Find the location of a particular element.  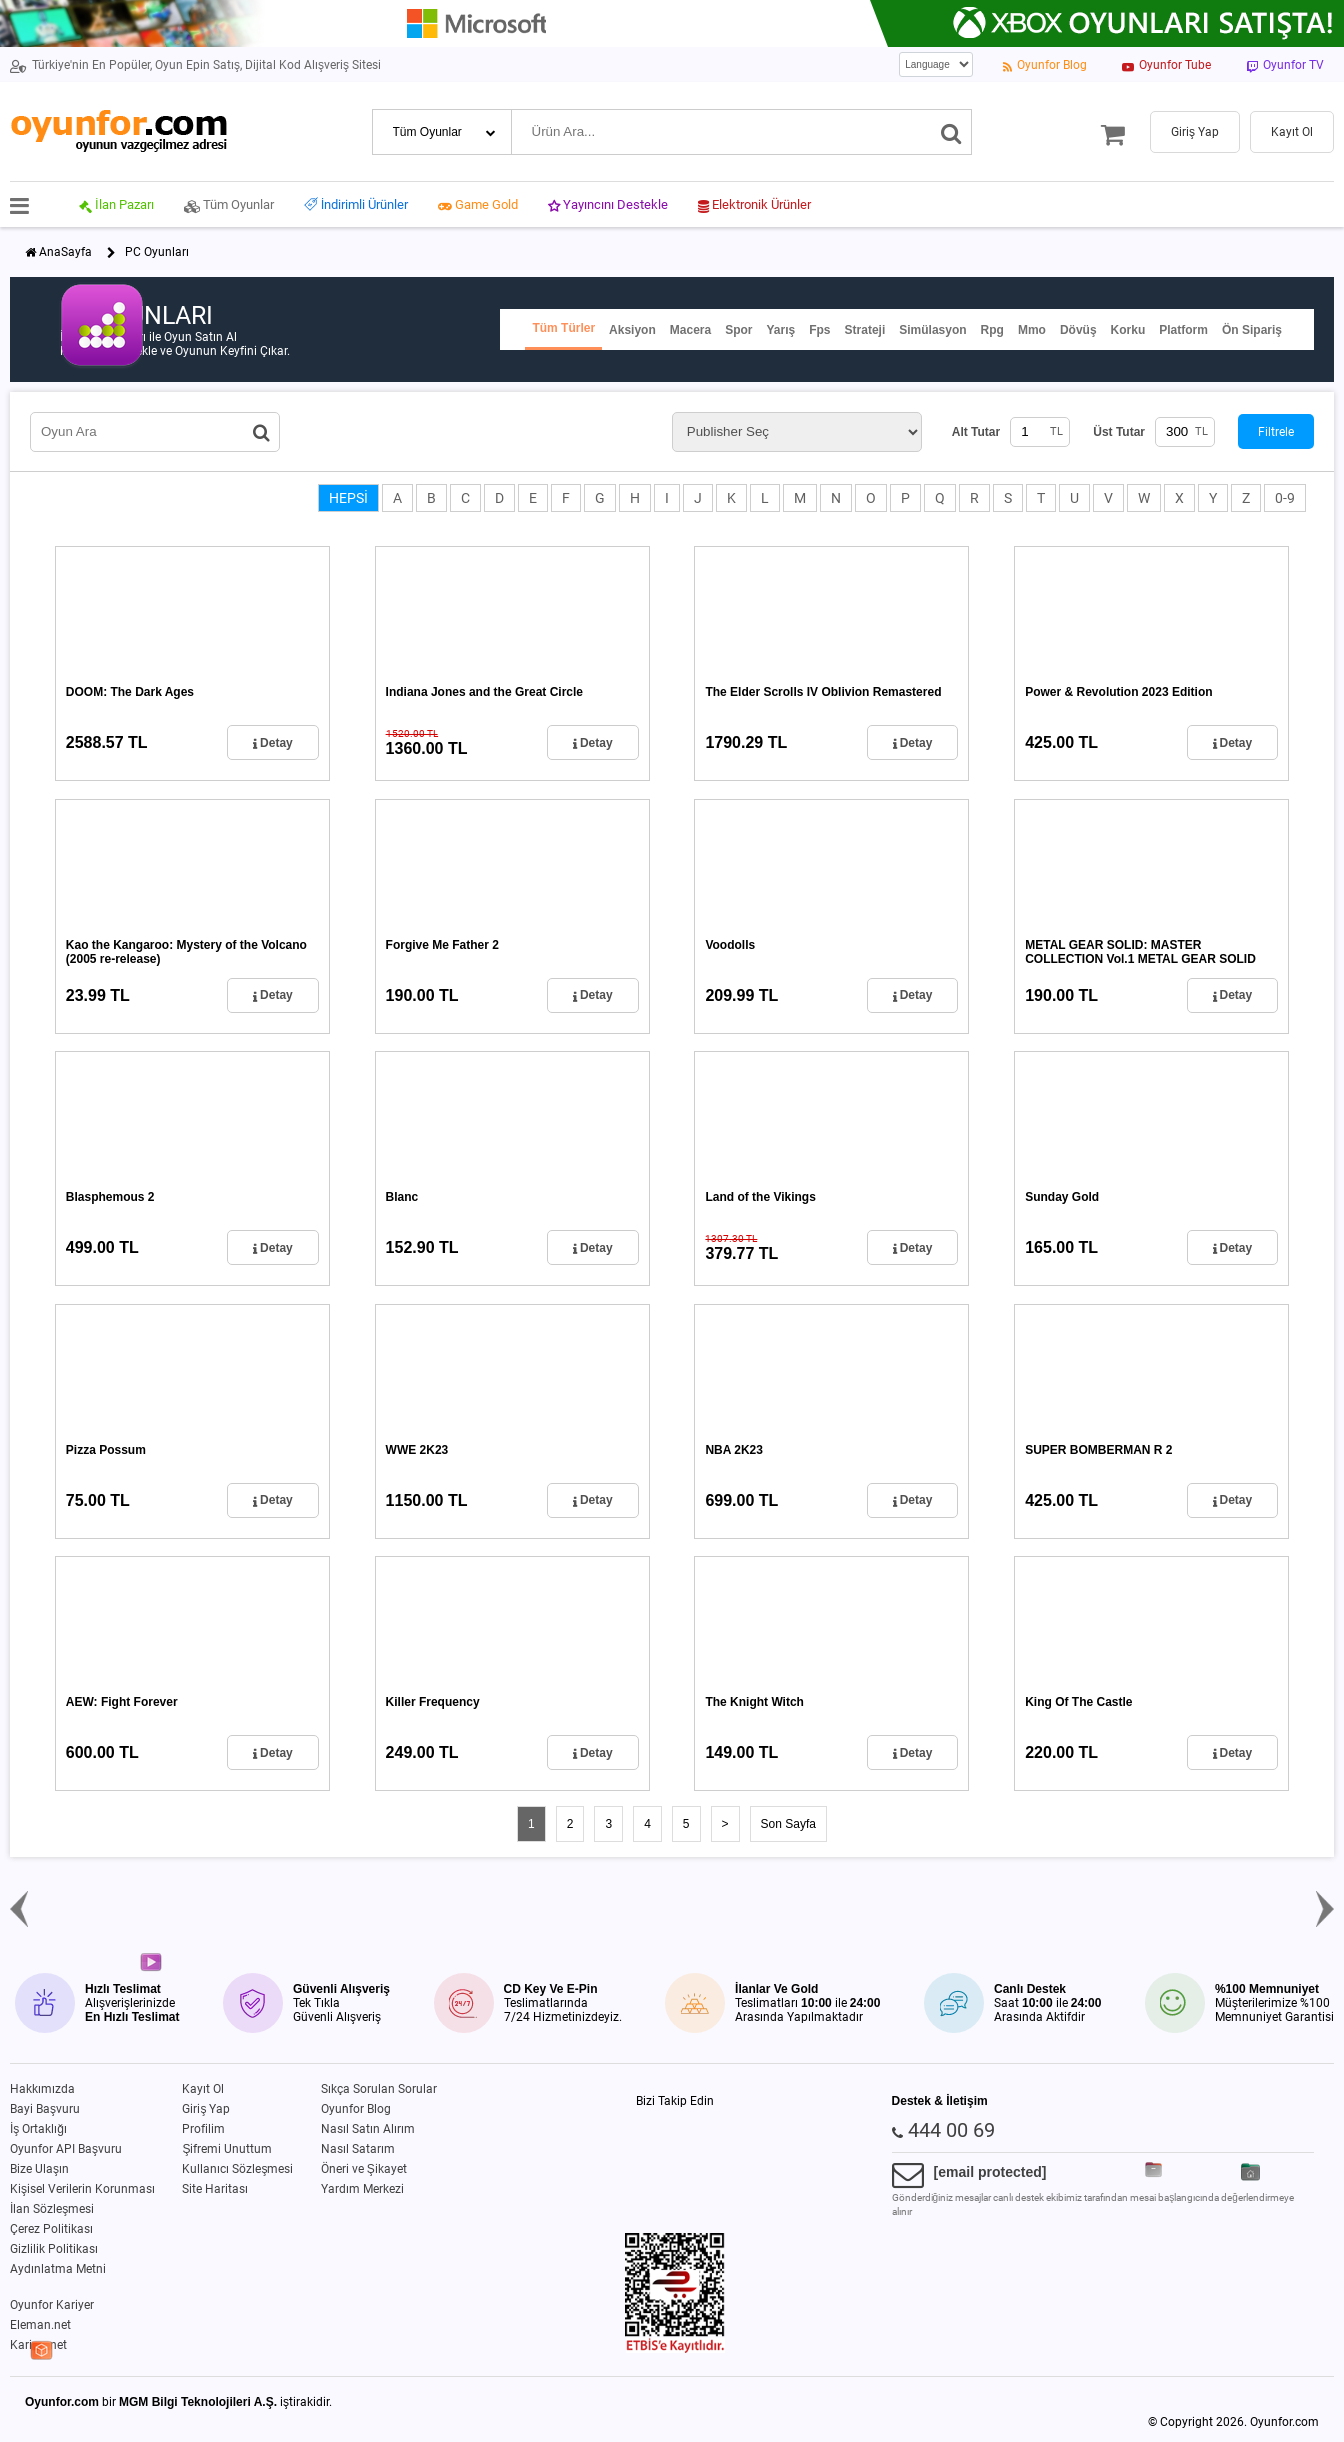

open the file manager application is located at coordinates (1153, 2169).